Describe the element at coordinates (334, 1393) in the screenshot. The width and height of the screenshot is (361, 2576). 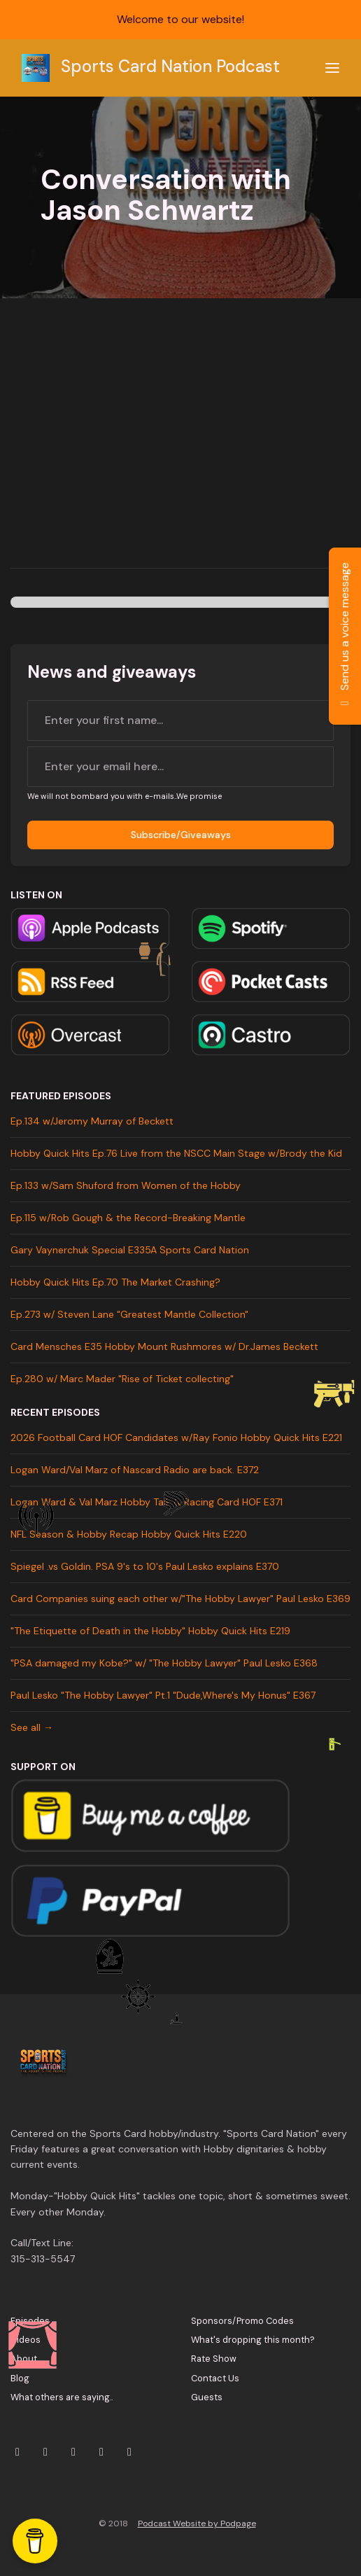
I see `select the MP5K submachine gun` at that location.